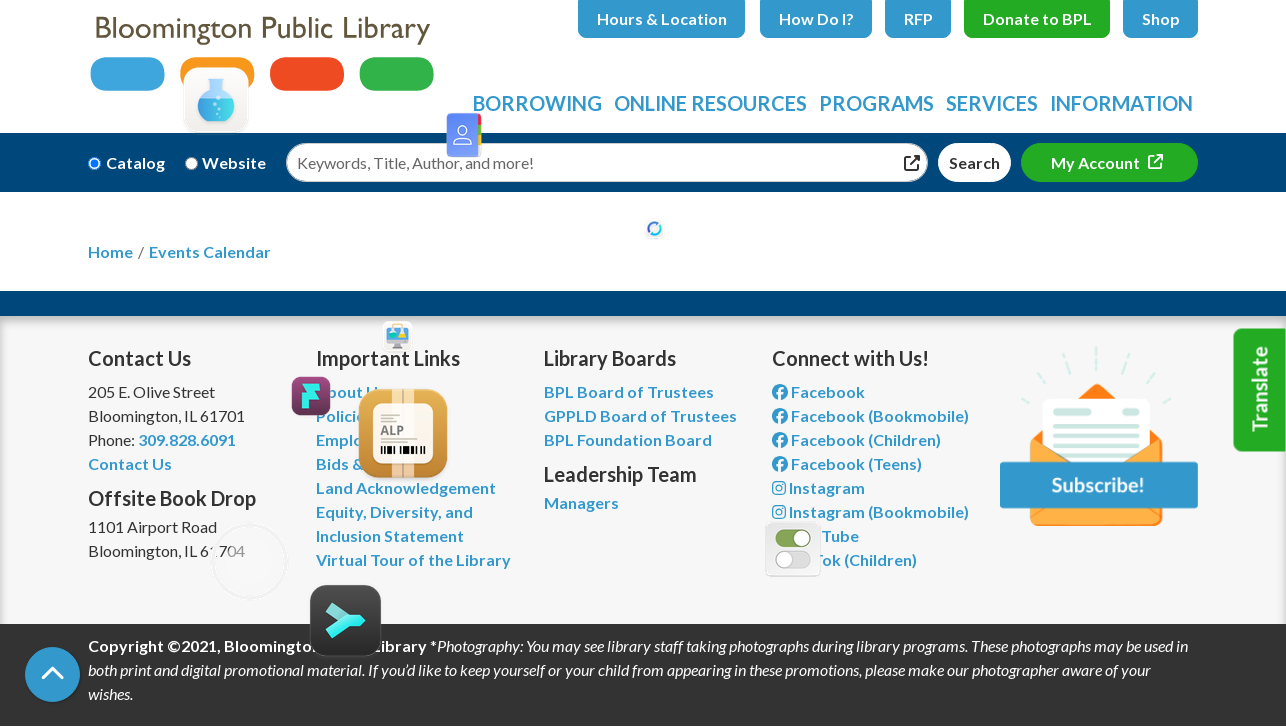 The width and height of the screenshot is (1286, 727). What do you see at coordinates (464, 135) in the screenshot?
I see `open the contacts or address book app` at bounding box center [464, 135].